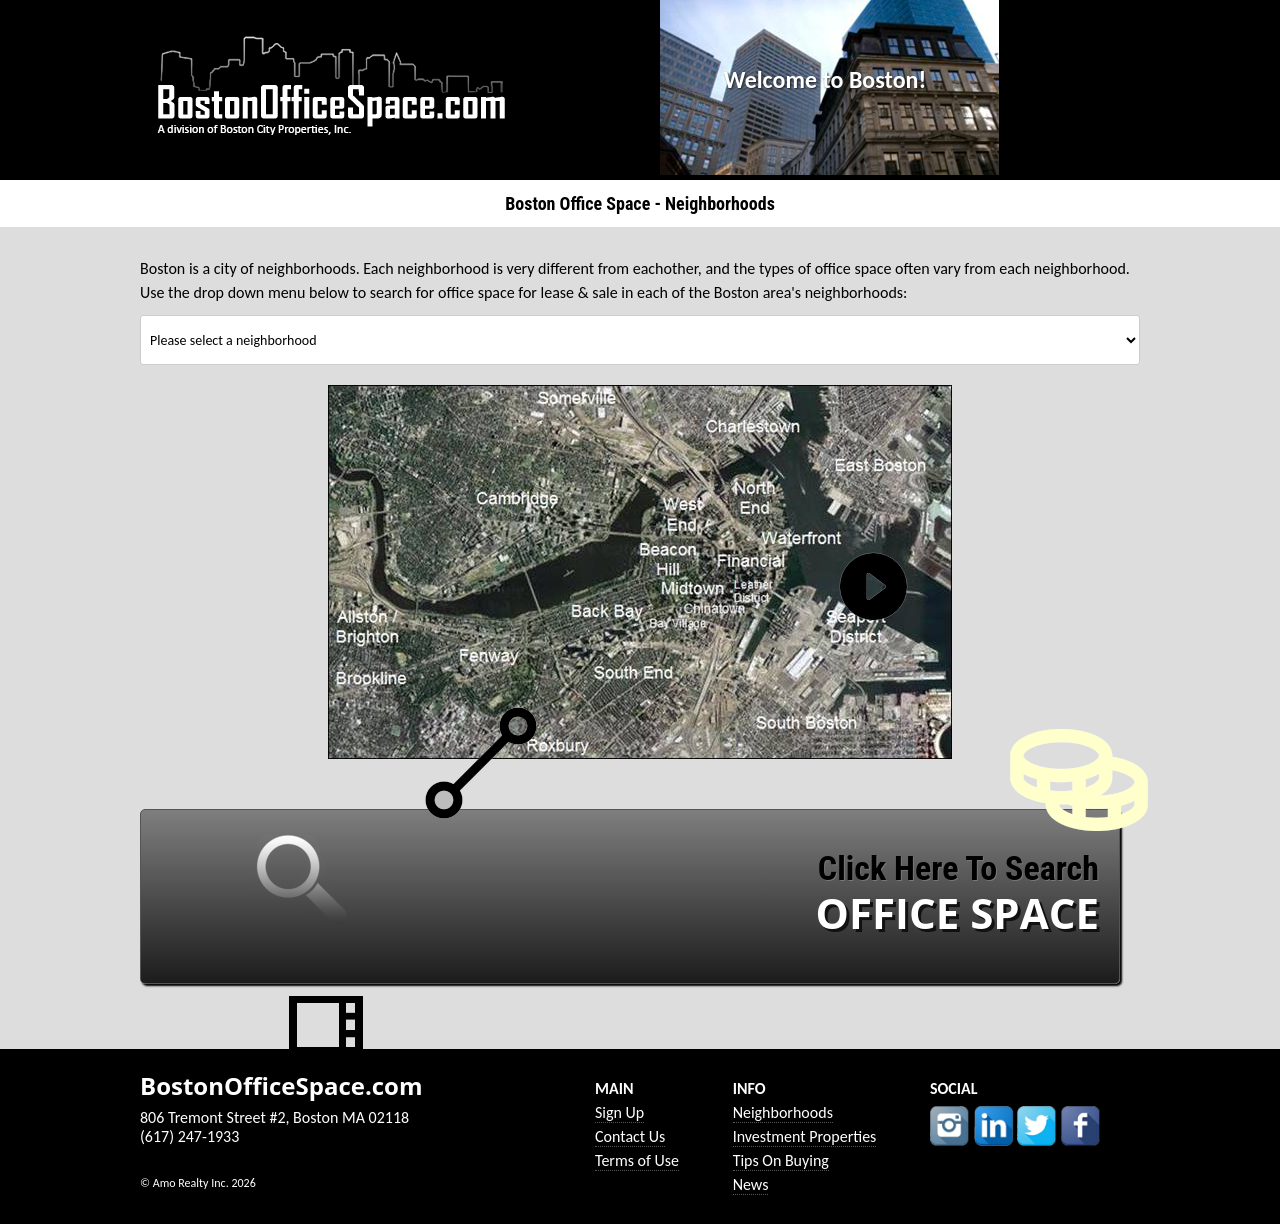  Describe the element at coordinates (326, 1025) in the screenshot. I see `toggle sidebar panel visibility` at that location.